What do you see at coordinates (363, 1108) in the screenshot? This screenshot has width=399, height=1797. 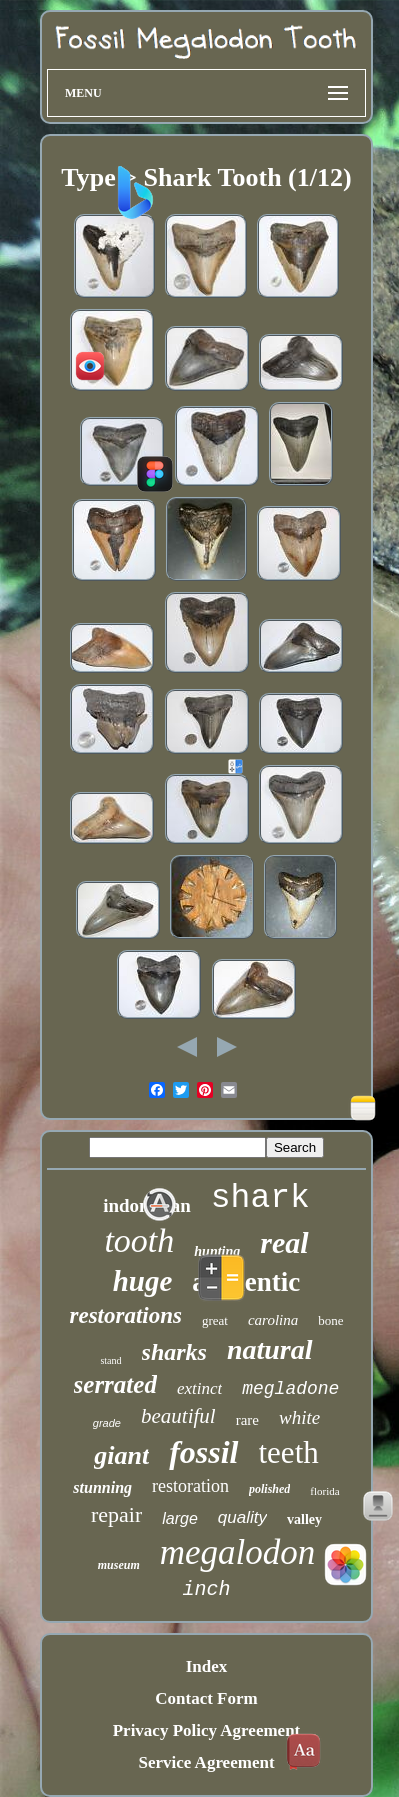 I see `open the Notes app` at bounding box center [363, 1108].